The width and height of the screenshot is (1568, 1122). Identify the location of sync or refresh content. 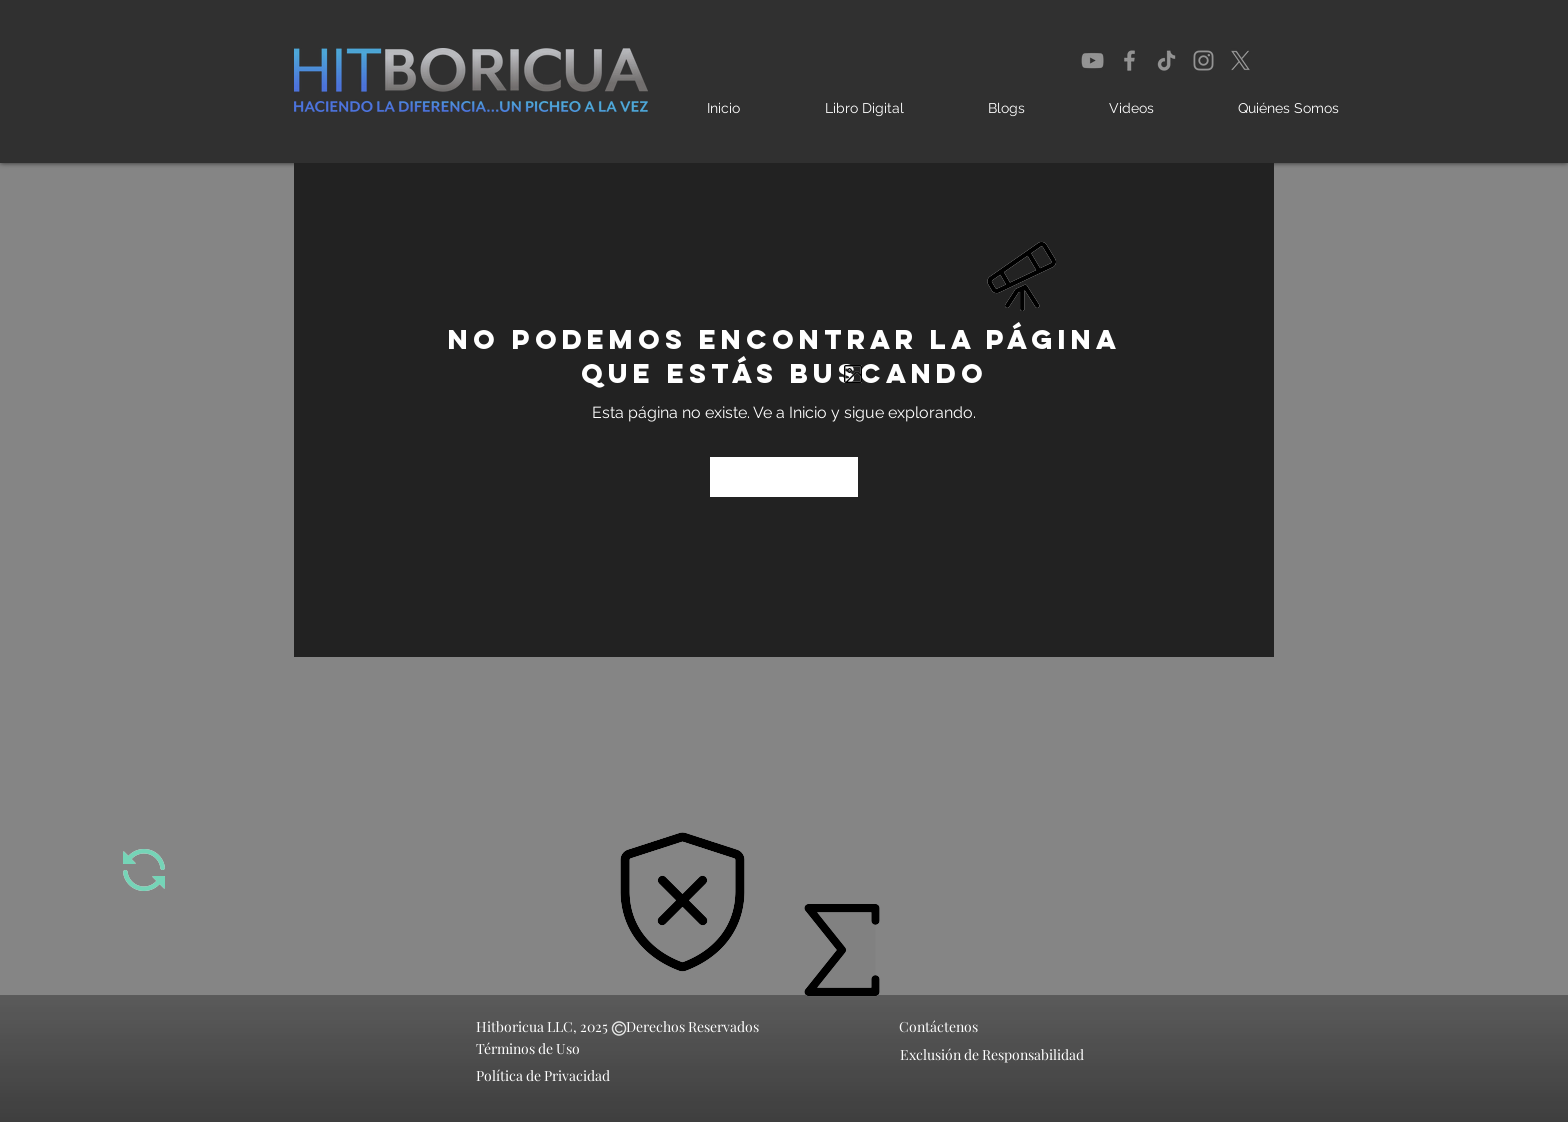
(144, 870).